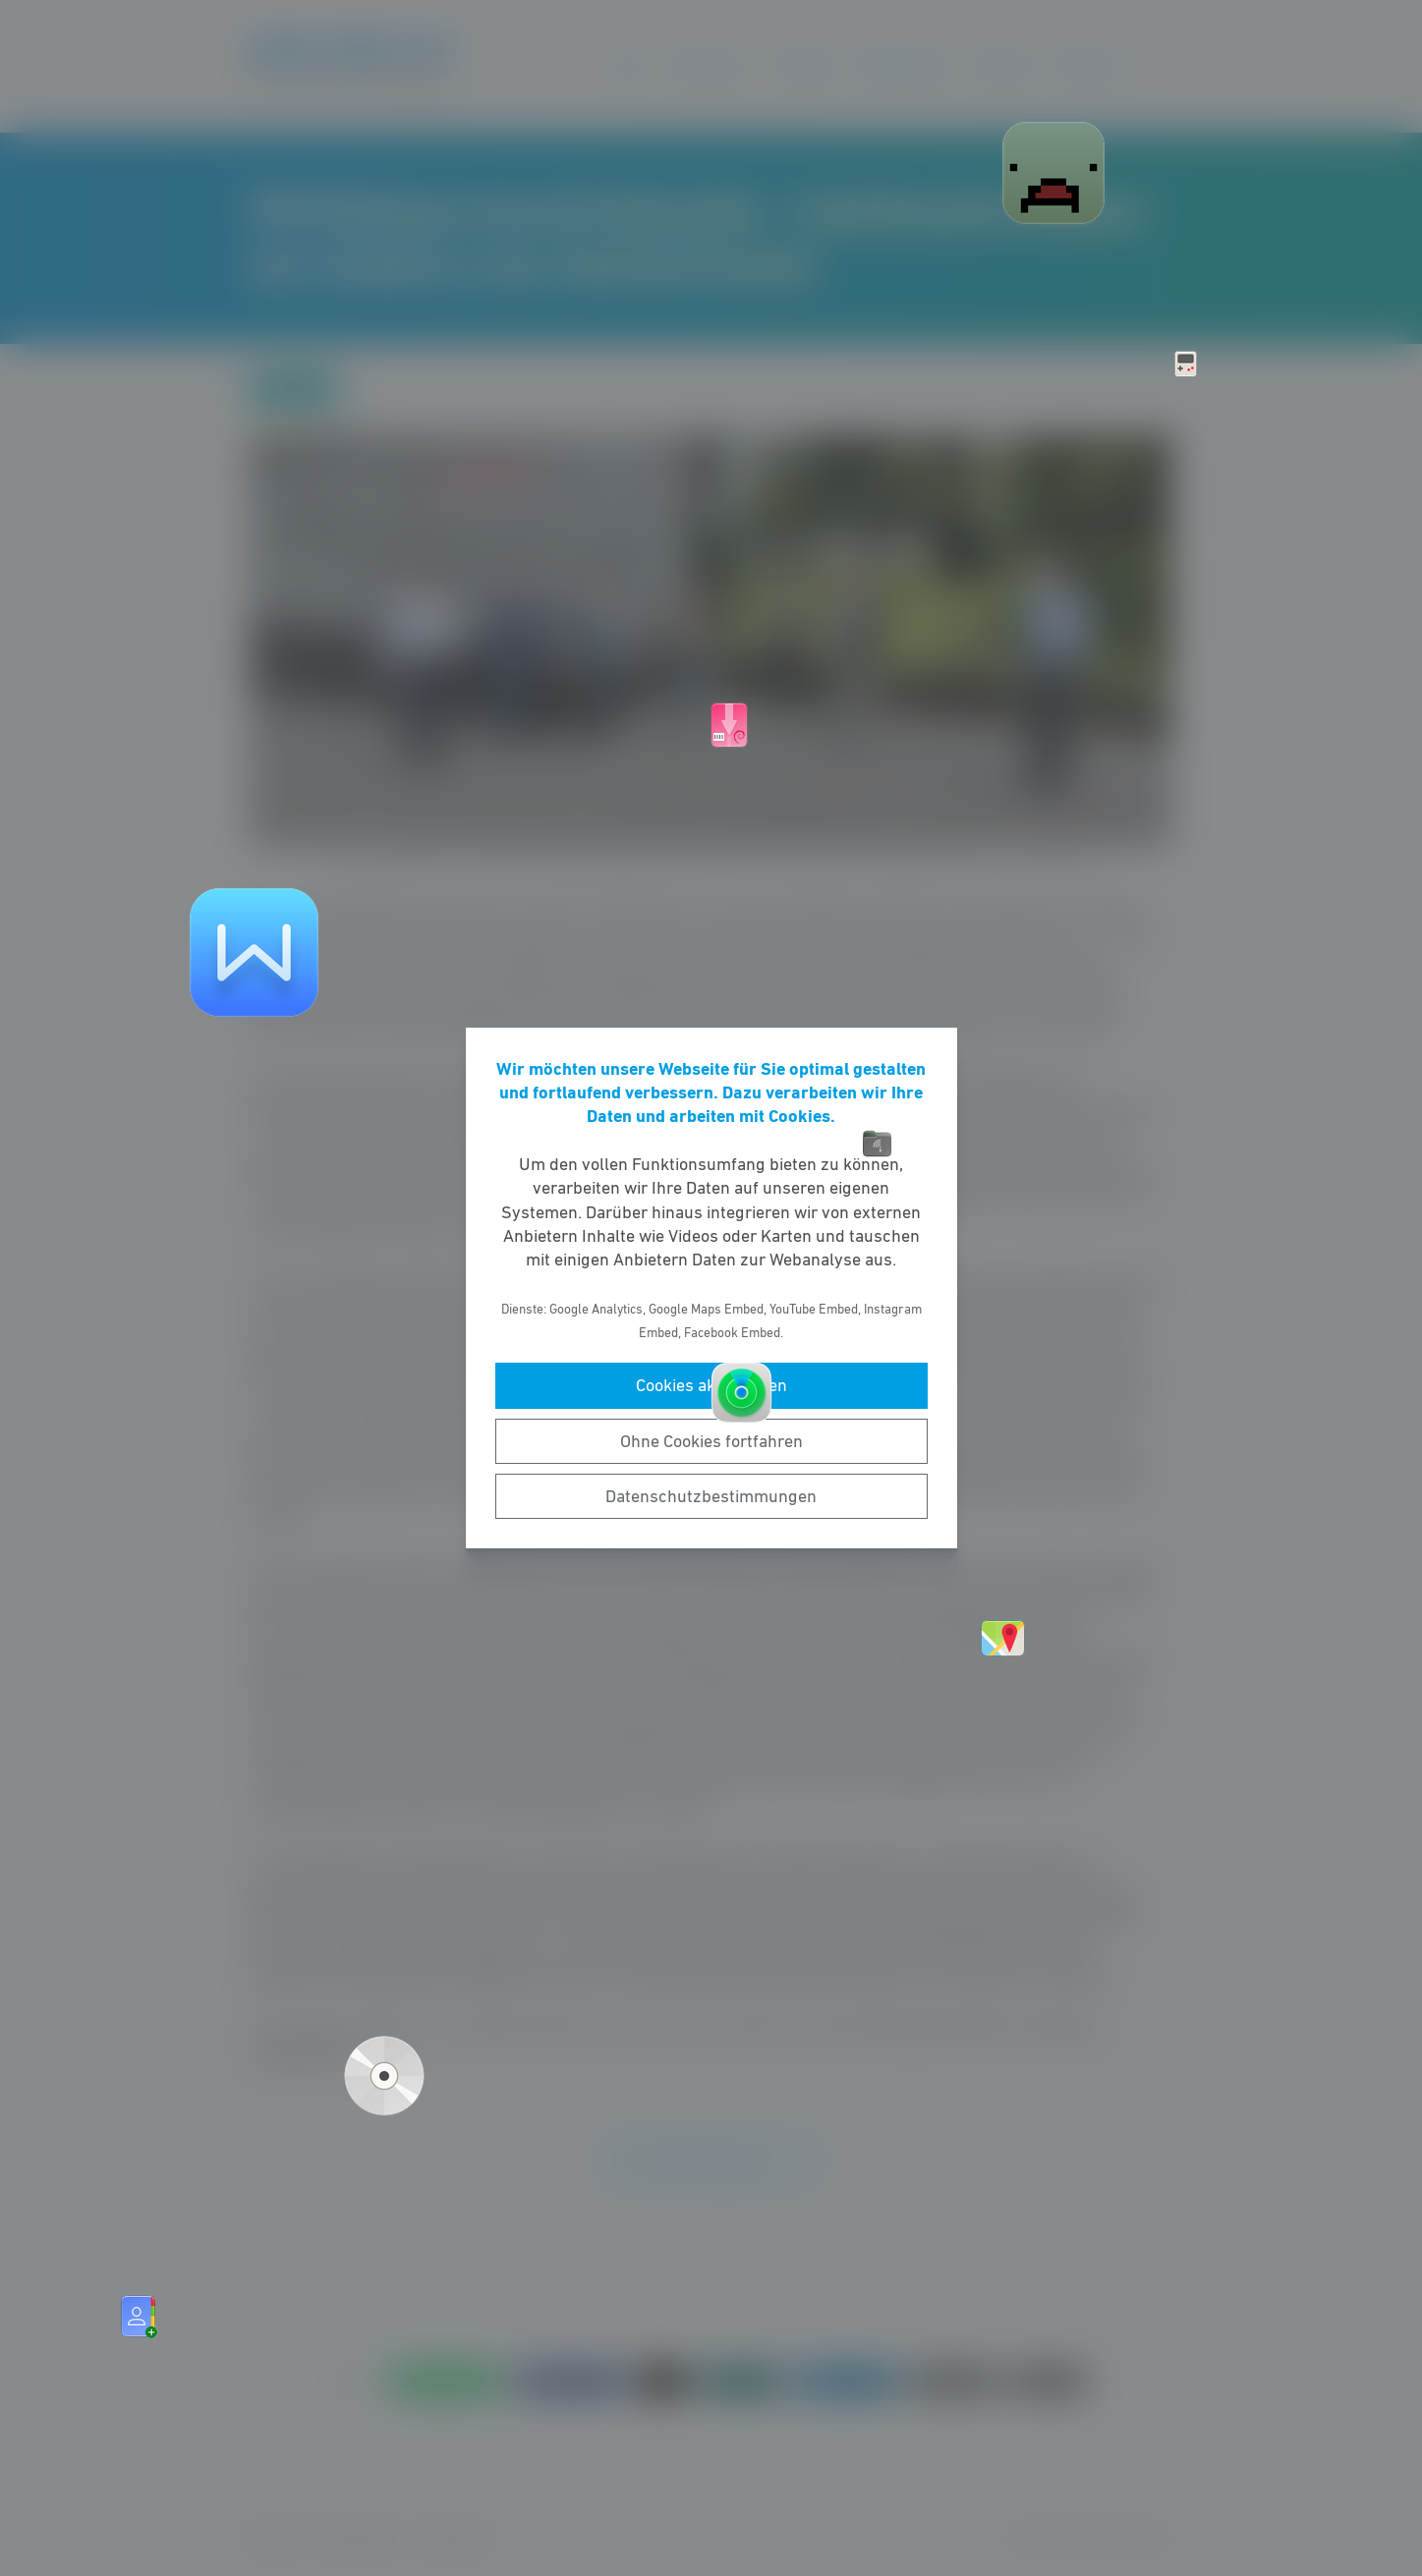 This screenshot has height=2576, width=1422. I want to click on open Find My app to locate devices or people, so click(741, 1392).